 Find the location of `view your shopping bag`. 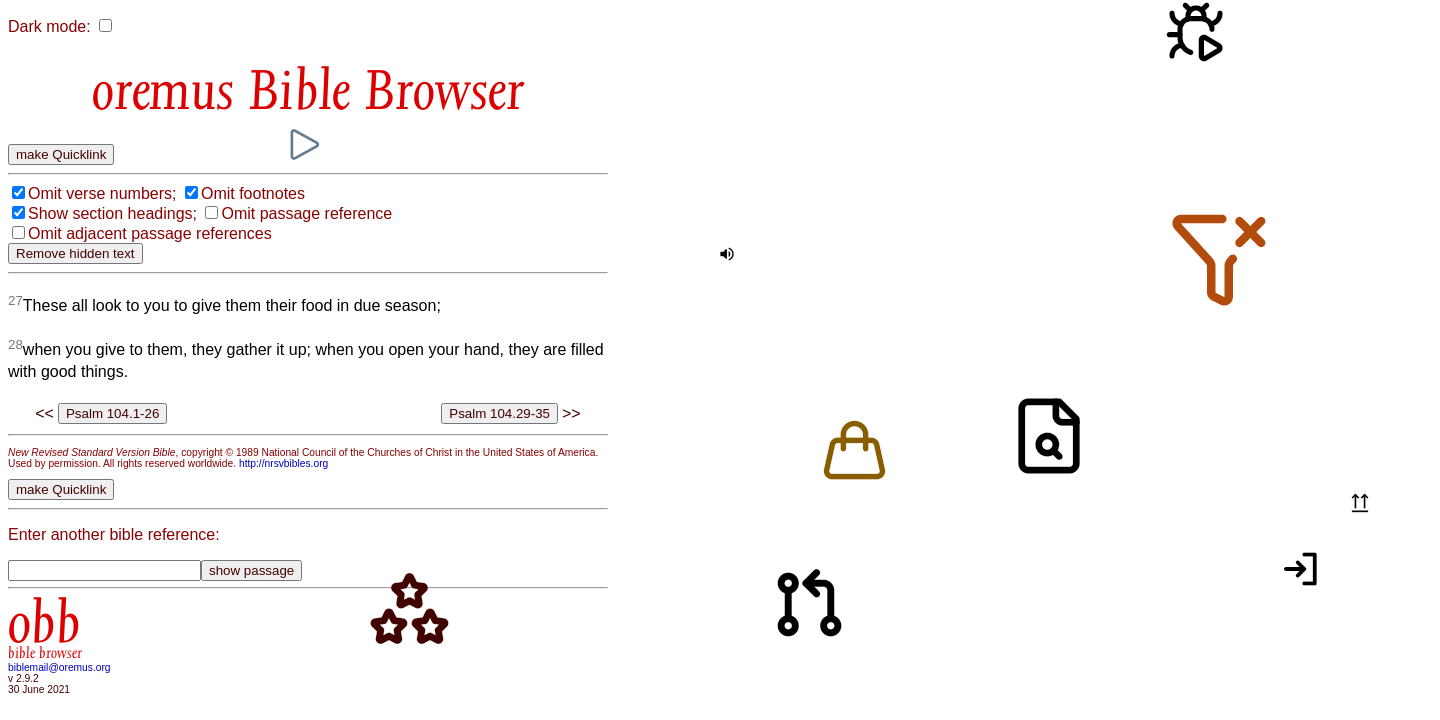

view your shopping bag is located at coordinates (854, 451).